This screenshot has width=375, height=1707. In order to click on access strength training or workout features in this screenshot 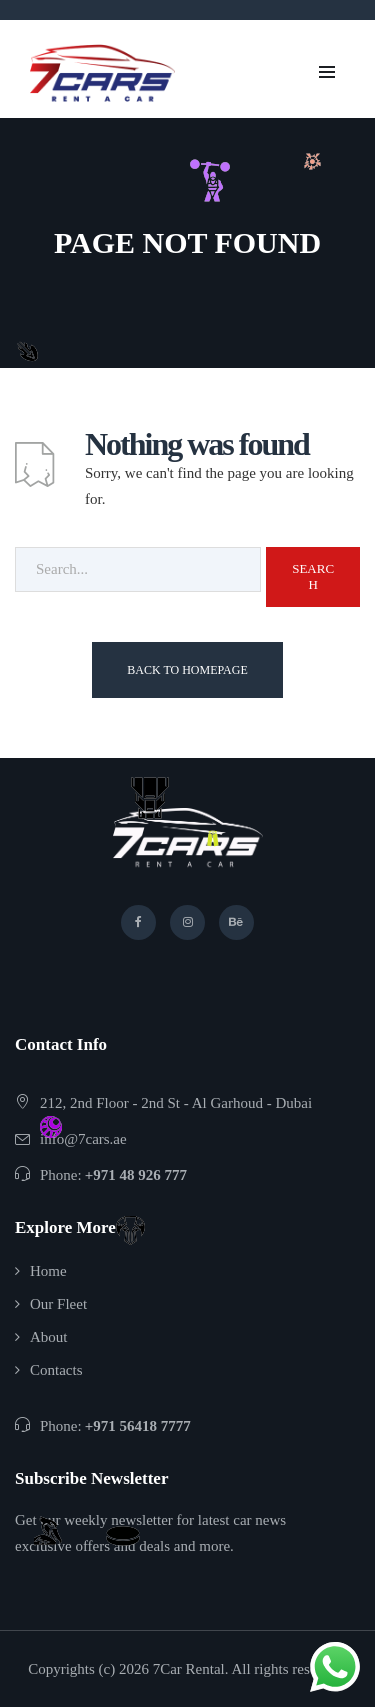, I will do `click(210, 180)`.